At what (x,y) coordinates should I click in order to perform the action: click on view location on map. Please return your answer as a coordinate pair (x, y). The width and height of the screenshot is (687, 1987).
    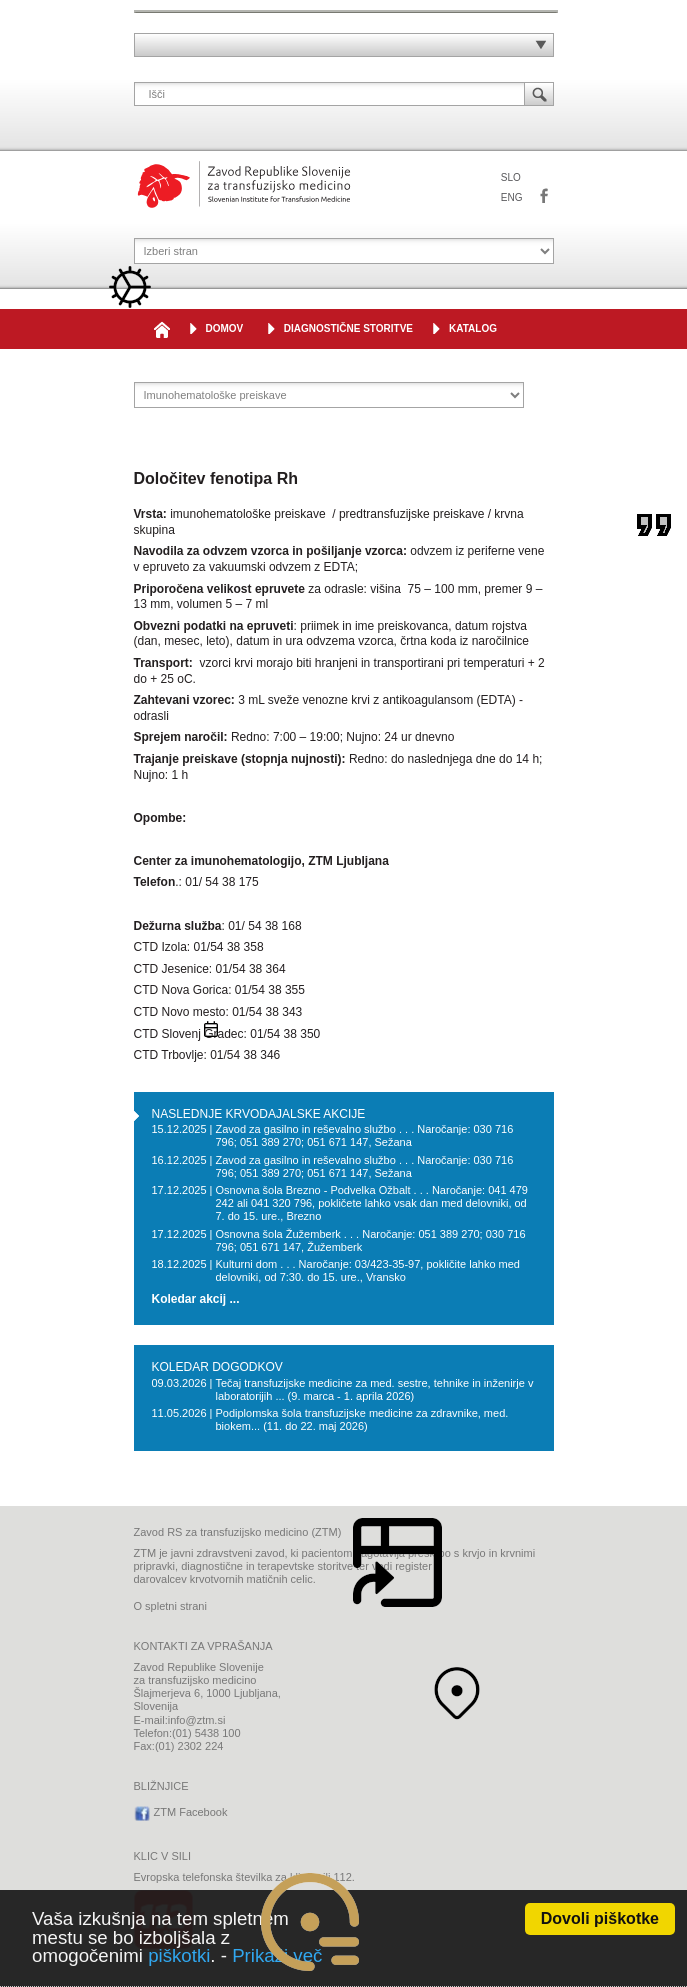
    Looking at the image, I should click on (457, 1693).